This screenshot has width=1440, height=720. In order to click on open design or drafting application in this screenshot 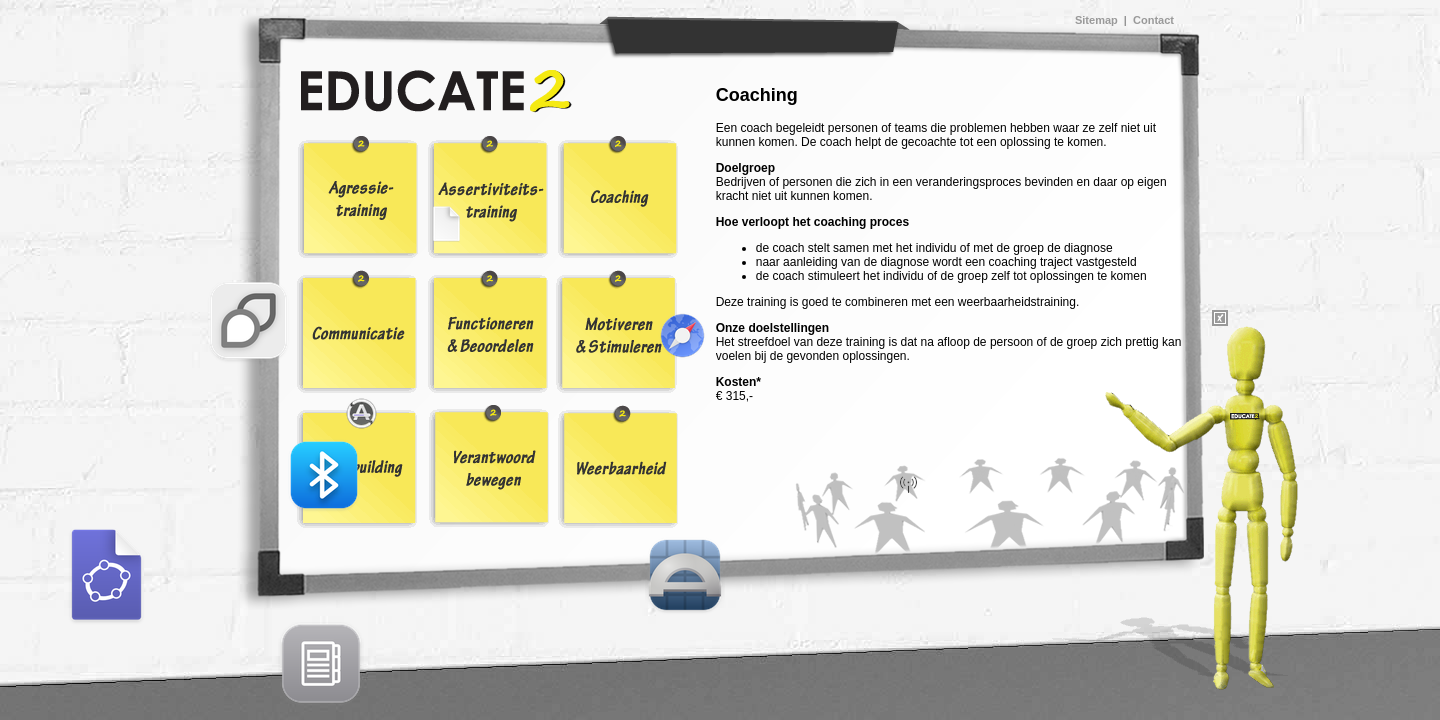, I will do `click(685, 575)`.